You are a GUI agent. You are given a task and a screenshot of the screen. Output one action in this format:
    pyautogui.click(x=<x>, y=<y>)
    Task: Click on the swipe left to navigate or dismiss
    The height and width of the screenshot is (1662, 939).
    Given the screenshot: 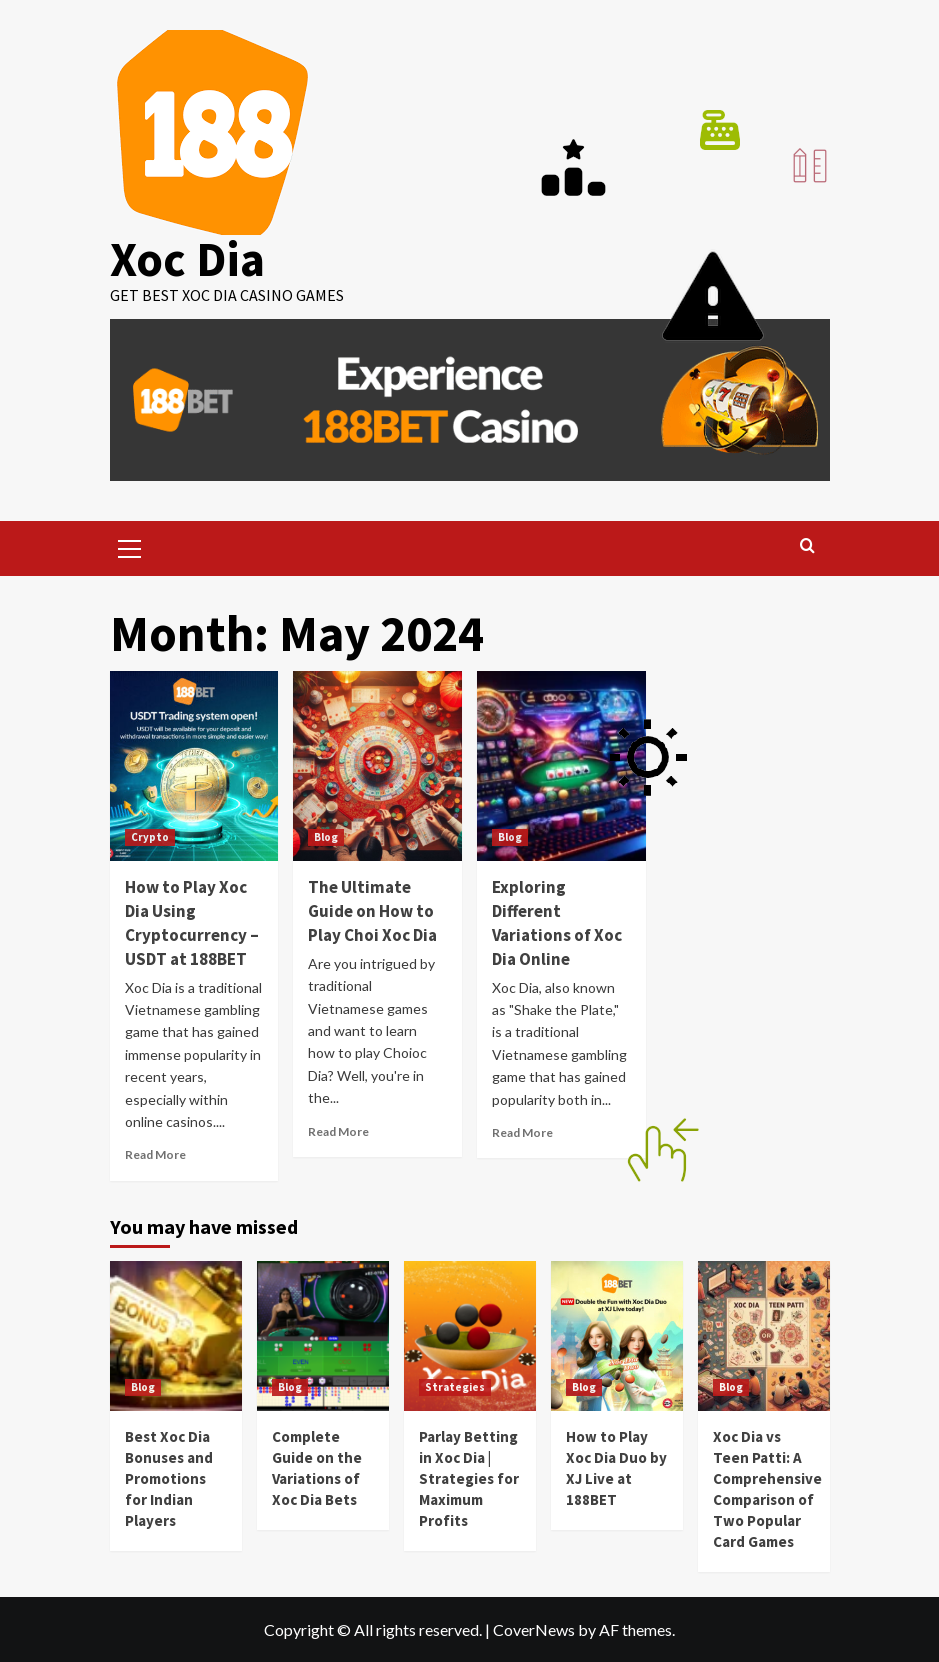 What is the action you would take?
    pyautogui.click(x=659, y=1152)
    